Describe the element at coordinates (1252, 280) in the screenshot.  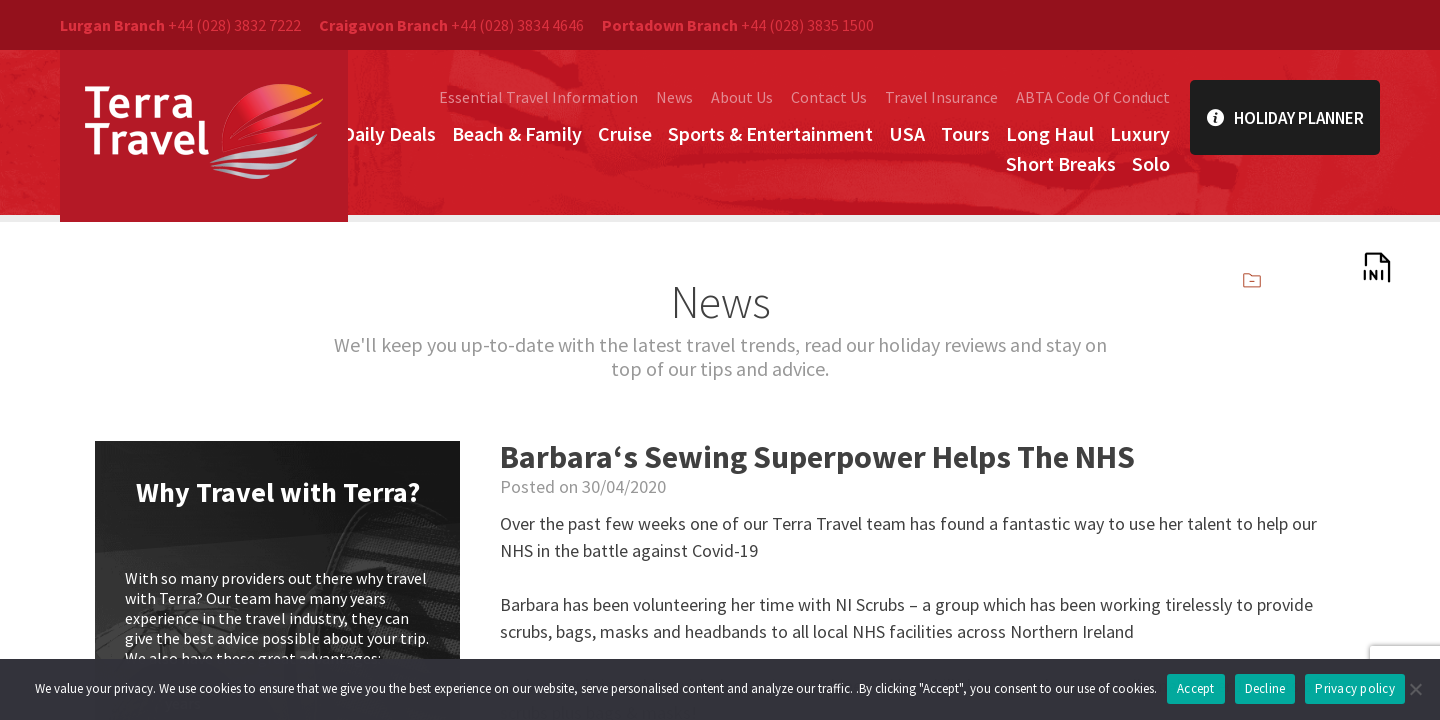
I see `remove a folder` at that location.